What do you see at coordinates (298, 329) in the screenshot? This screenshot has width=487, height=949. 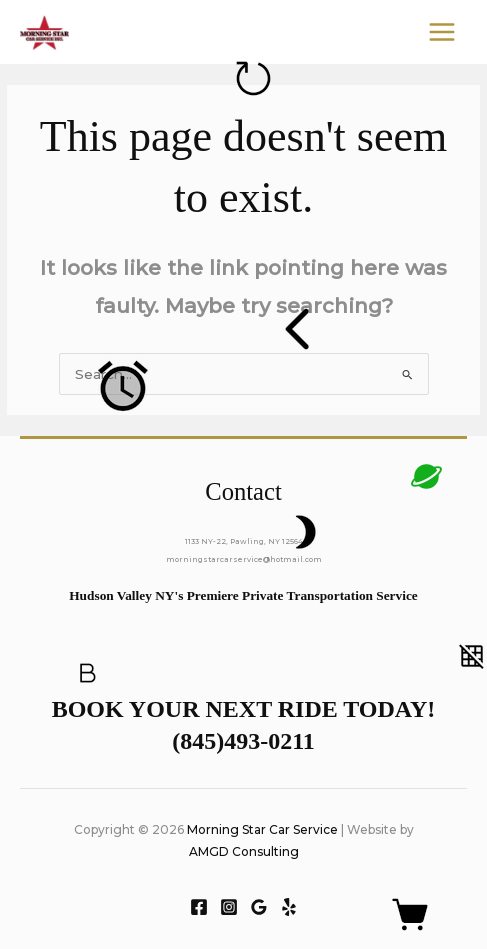 I see `go back to the previous screen` at bounding box center [298, 329].